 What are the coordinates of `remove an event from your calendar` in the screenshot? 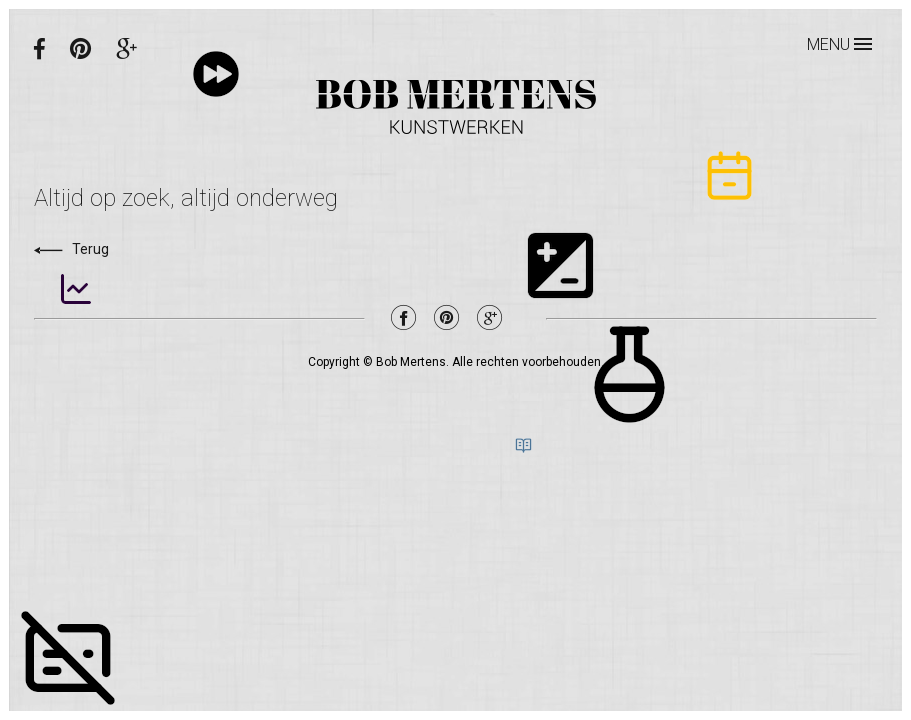 It's located at (729, 175).